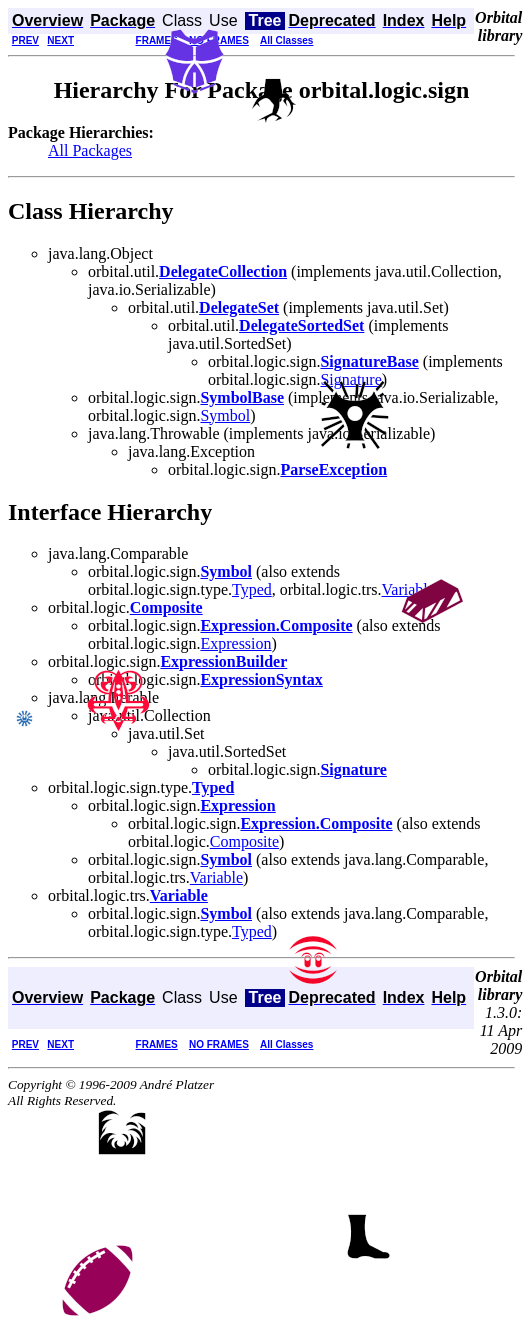 The width and height of the screenshot is (523, 1324). Describe the element at coordinates (355, 415) in the screenshot. I see `view rare or legendary item details` at that location.